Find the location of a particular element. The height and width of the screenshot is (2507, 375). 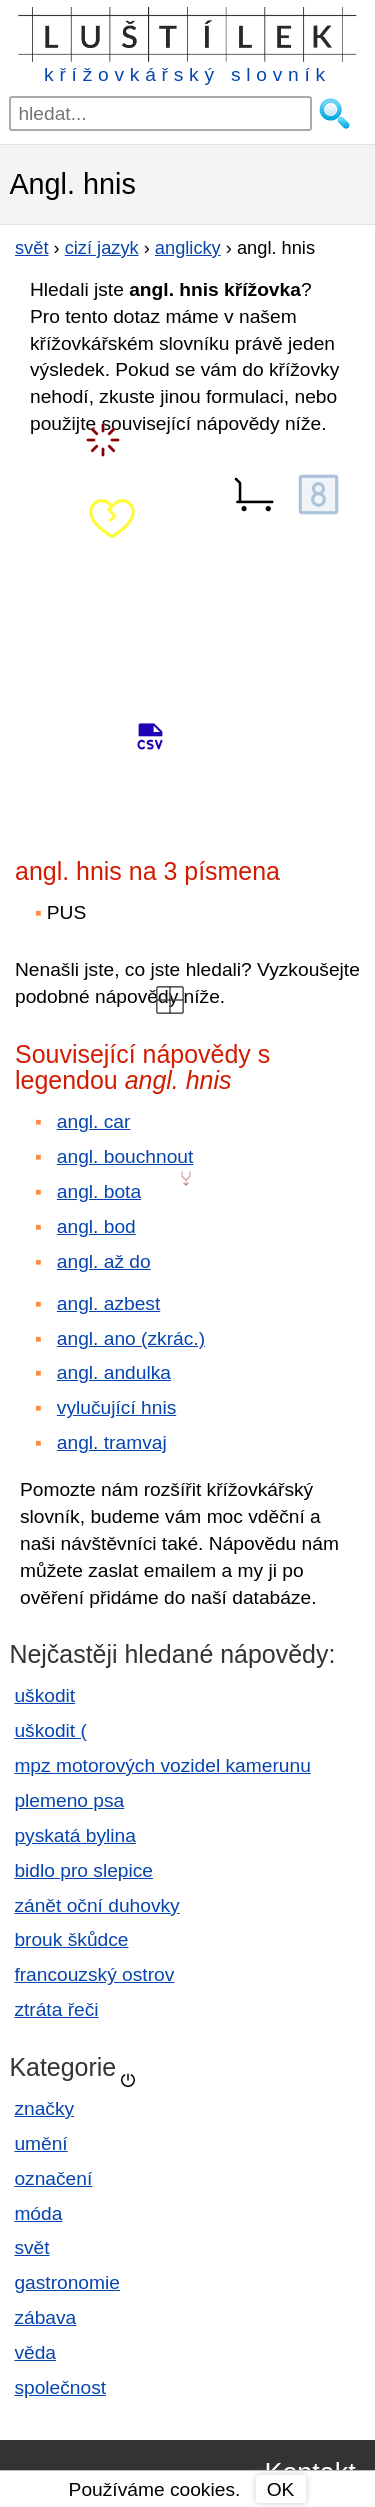

remove from favorites is located at coordinates (112, 517).